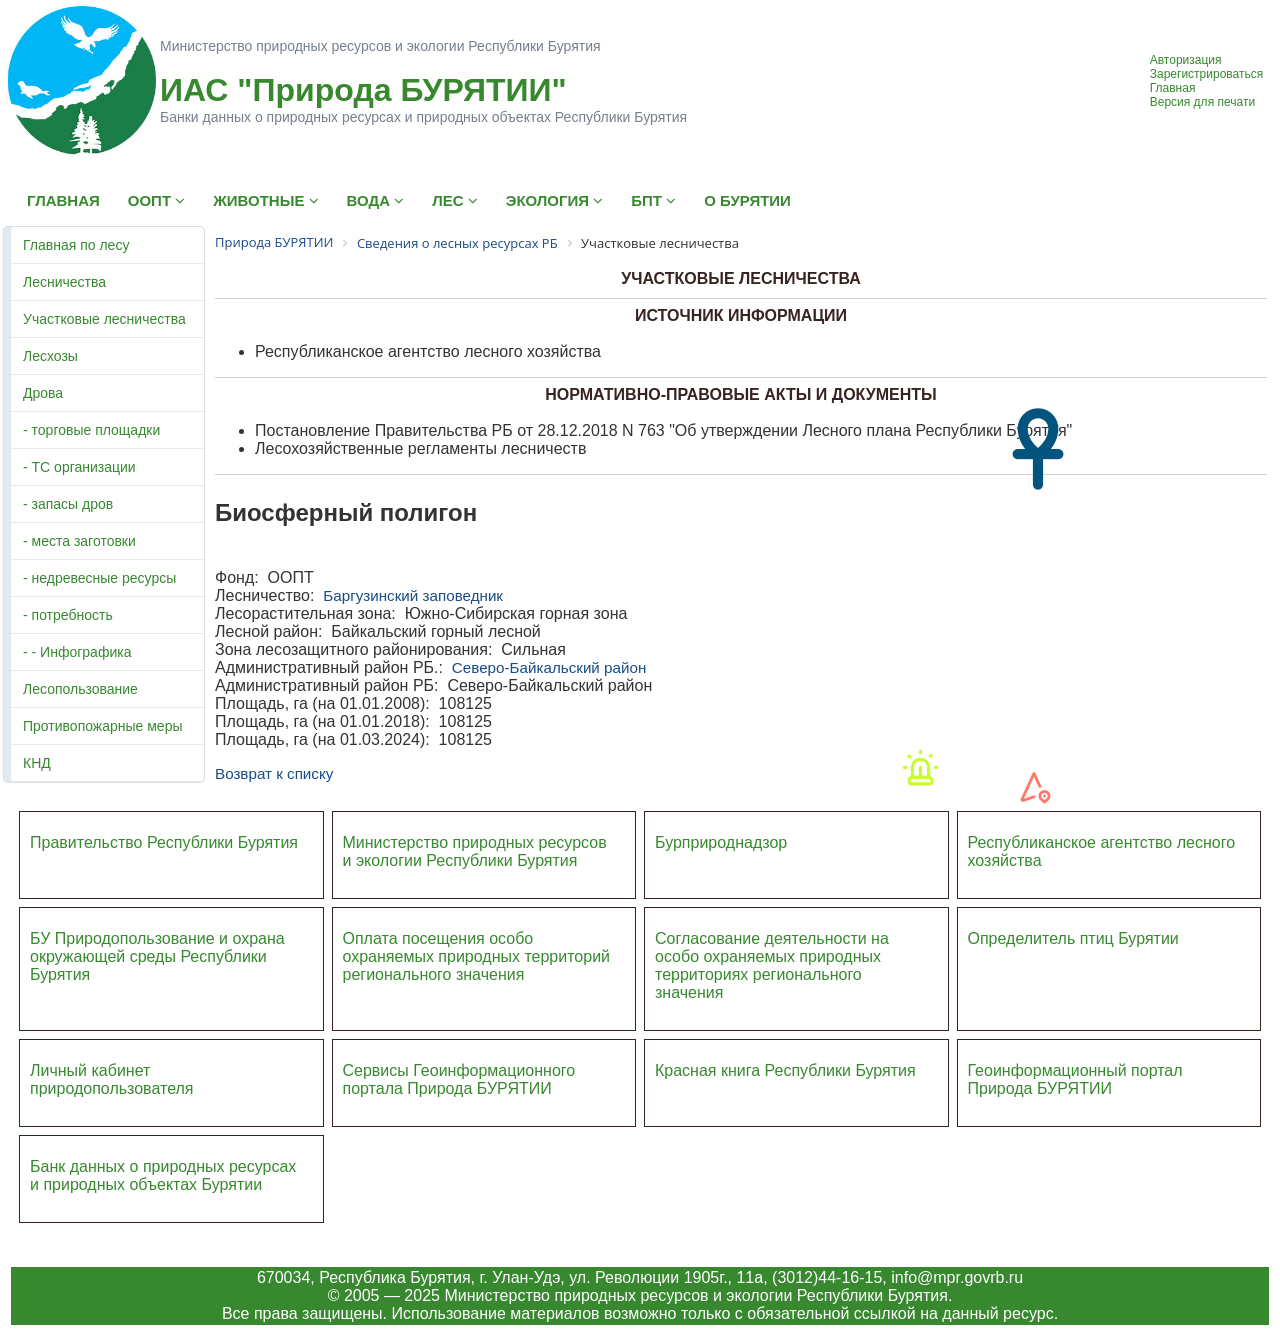  I want to click on trigger an emergency alert, so click(920, 767).